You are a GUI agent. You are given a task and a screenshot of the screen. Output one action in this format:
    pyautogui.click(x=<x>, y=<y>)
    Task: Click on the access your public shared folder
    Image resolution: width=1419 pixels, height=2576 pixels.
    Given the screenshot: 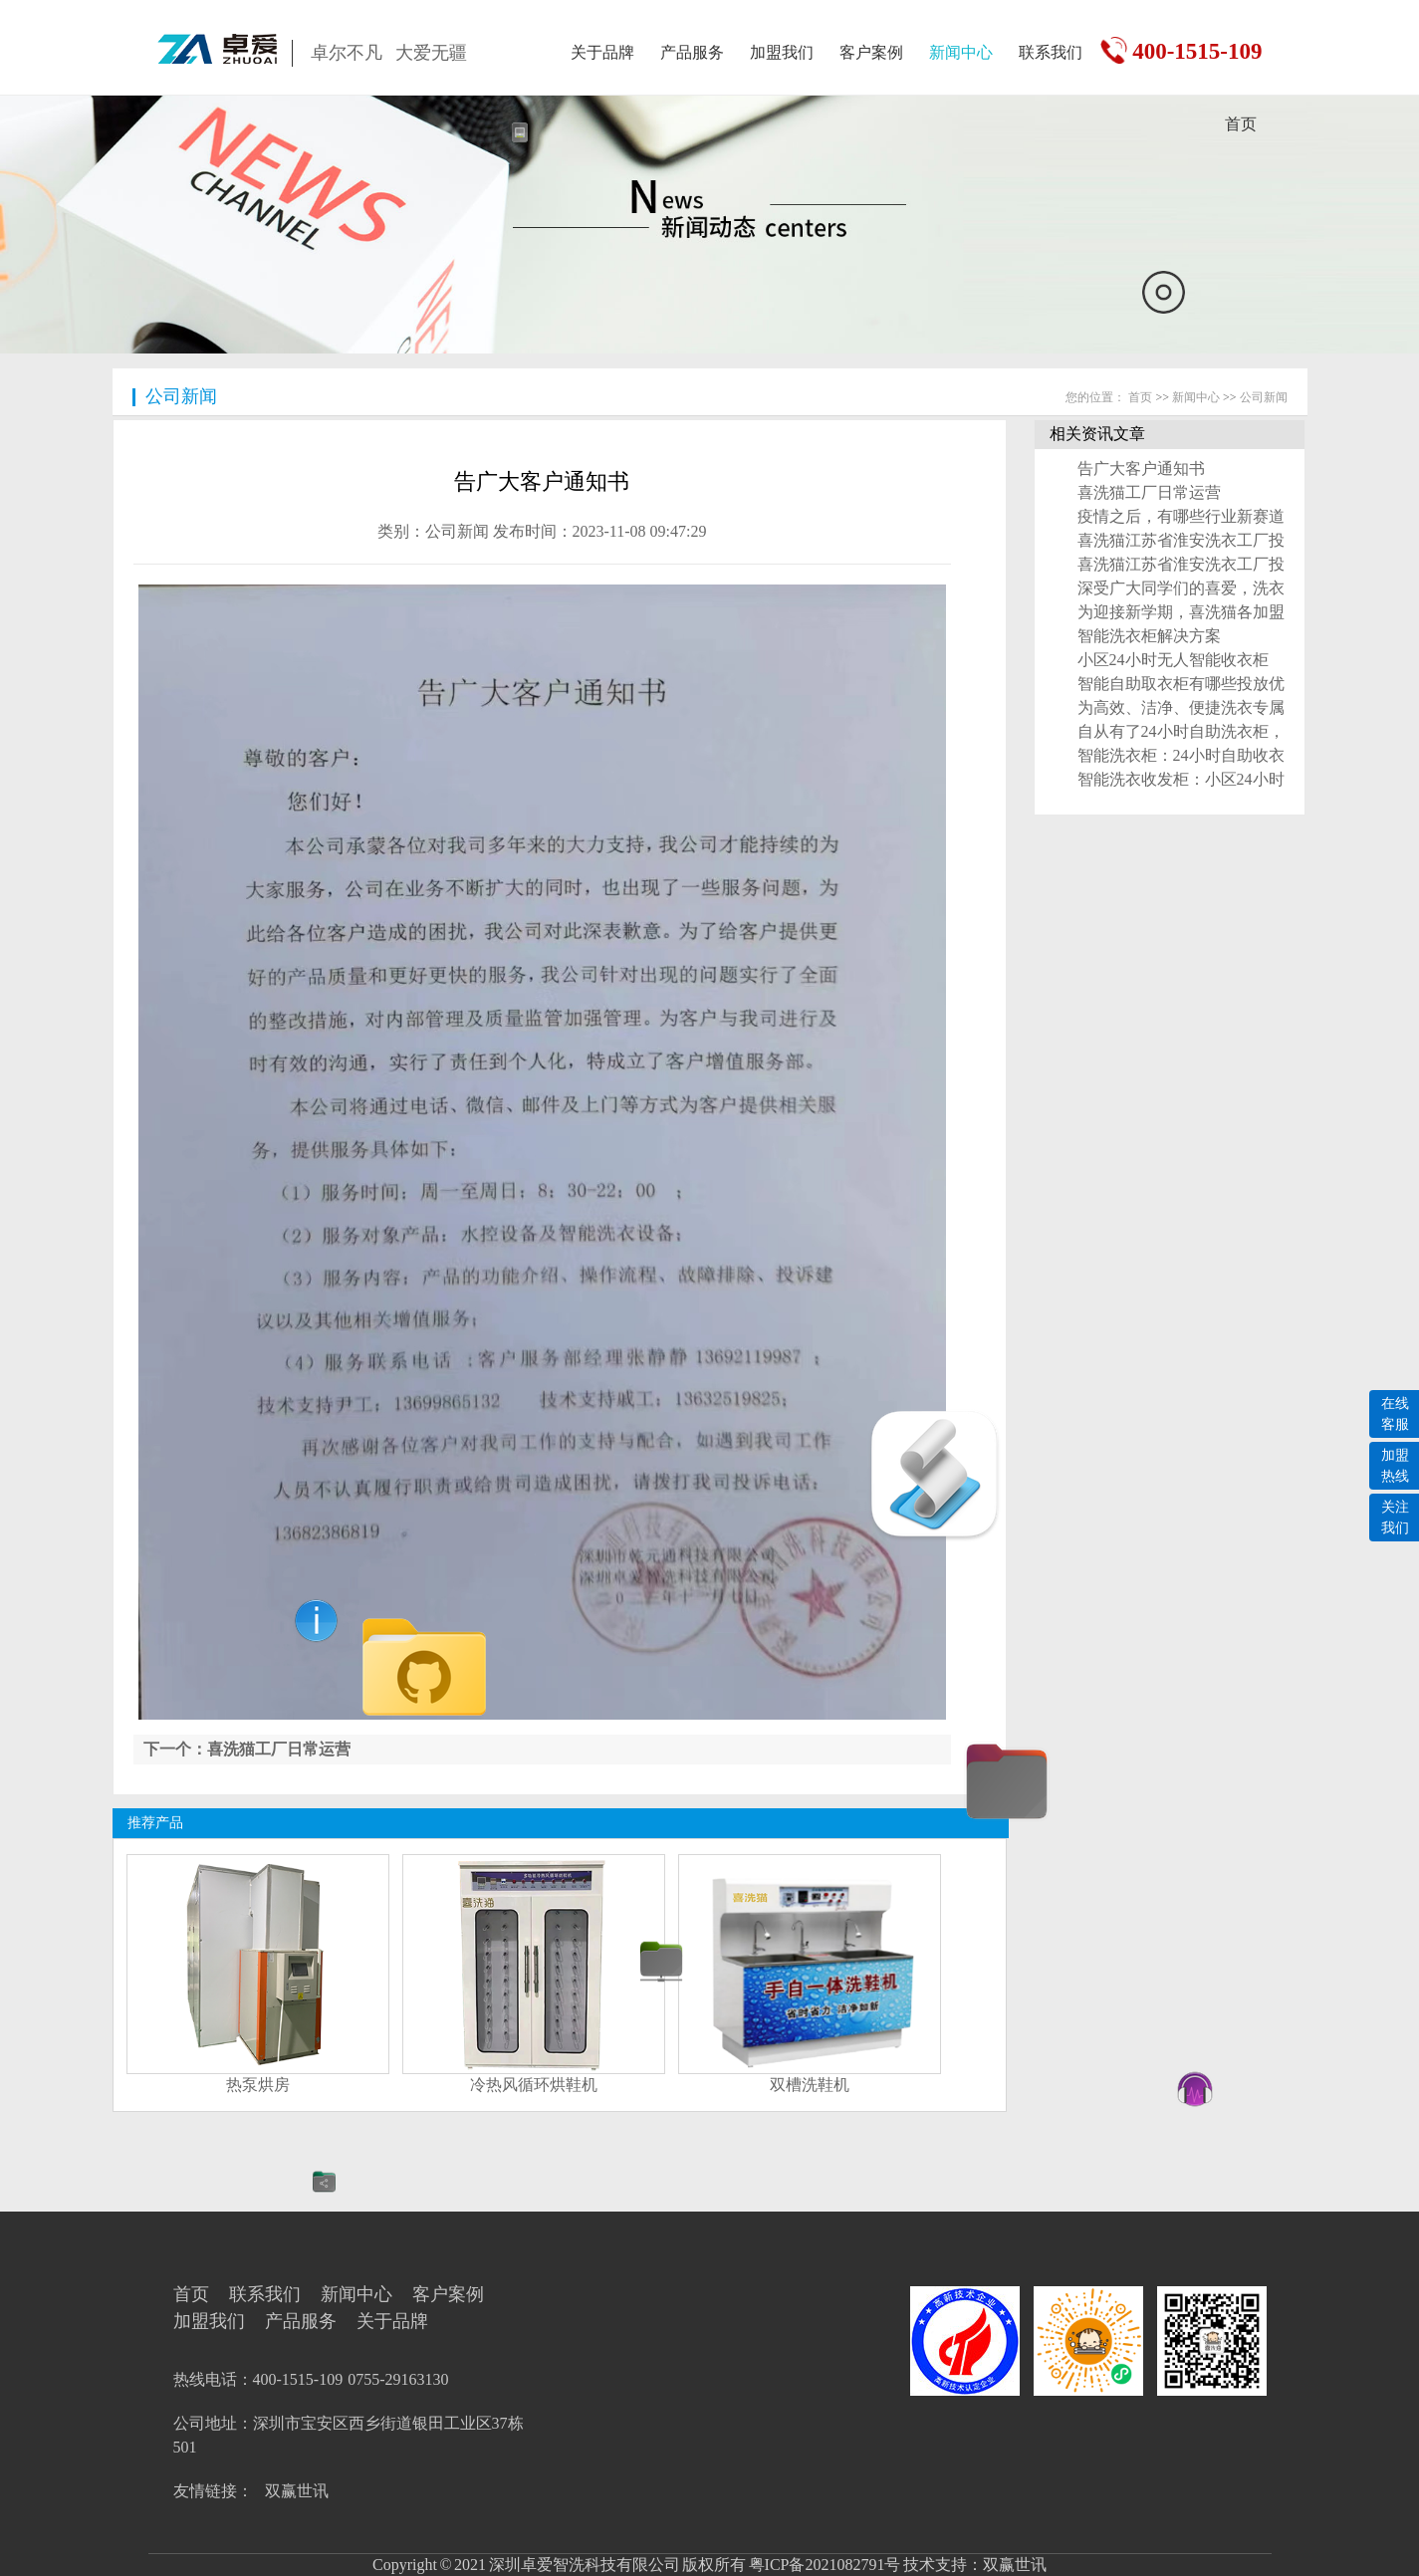 What is the action you would take?
    pyautogui.click(x=324, y=2181)
    